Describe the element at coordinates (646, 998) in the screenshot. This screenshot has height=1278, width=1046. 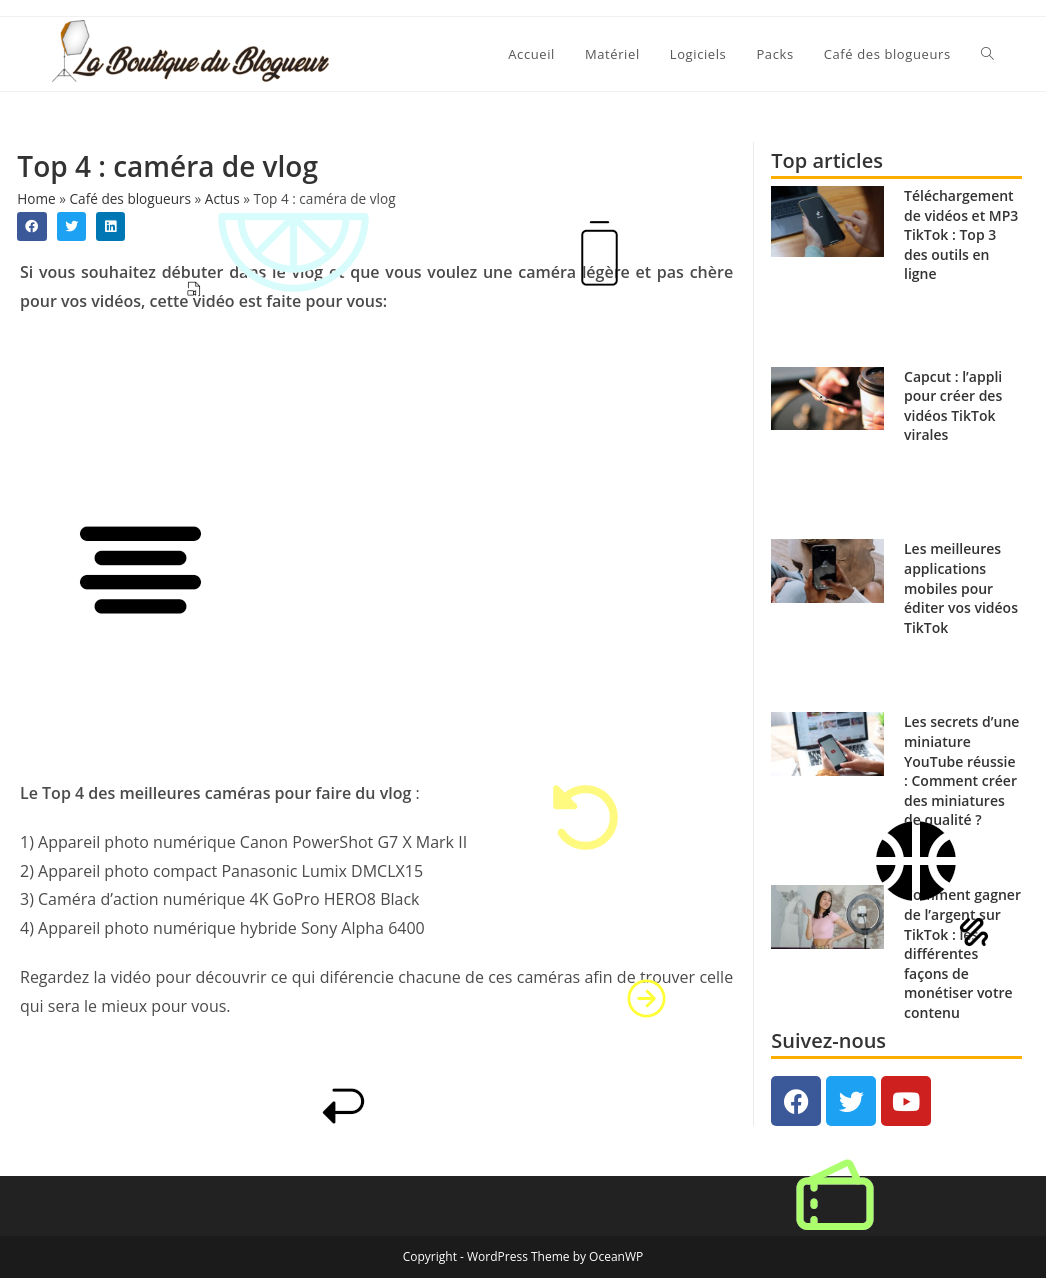
I see `proceed to the next step` at that location.